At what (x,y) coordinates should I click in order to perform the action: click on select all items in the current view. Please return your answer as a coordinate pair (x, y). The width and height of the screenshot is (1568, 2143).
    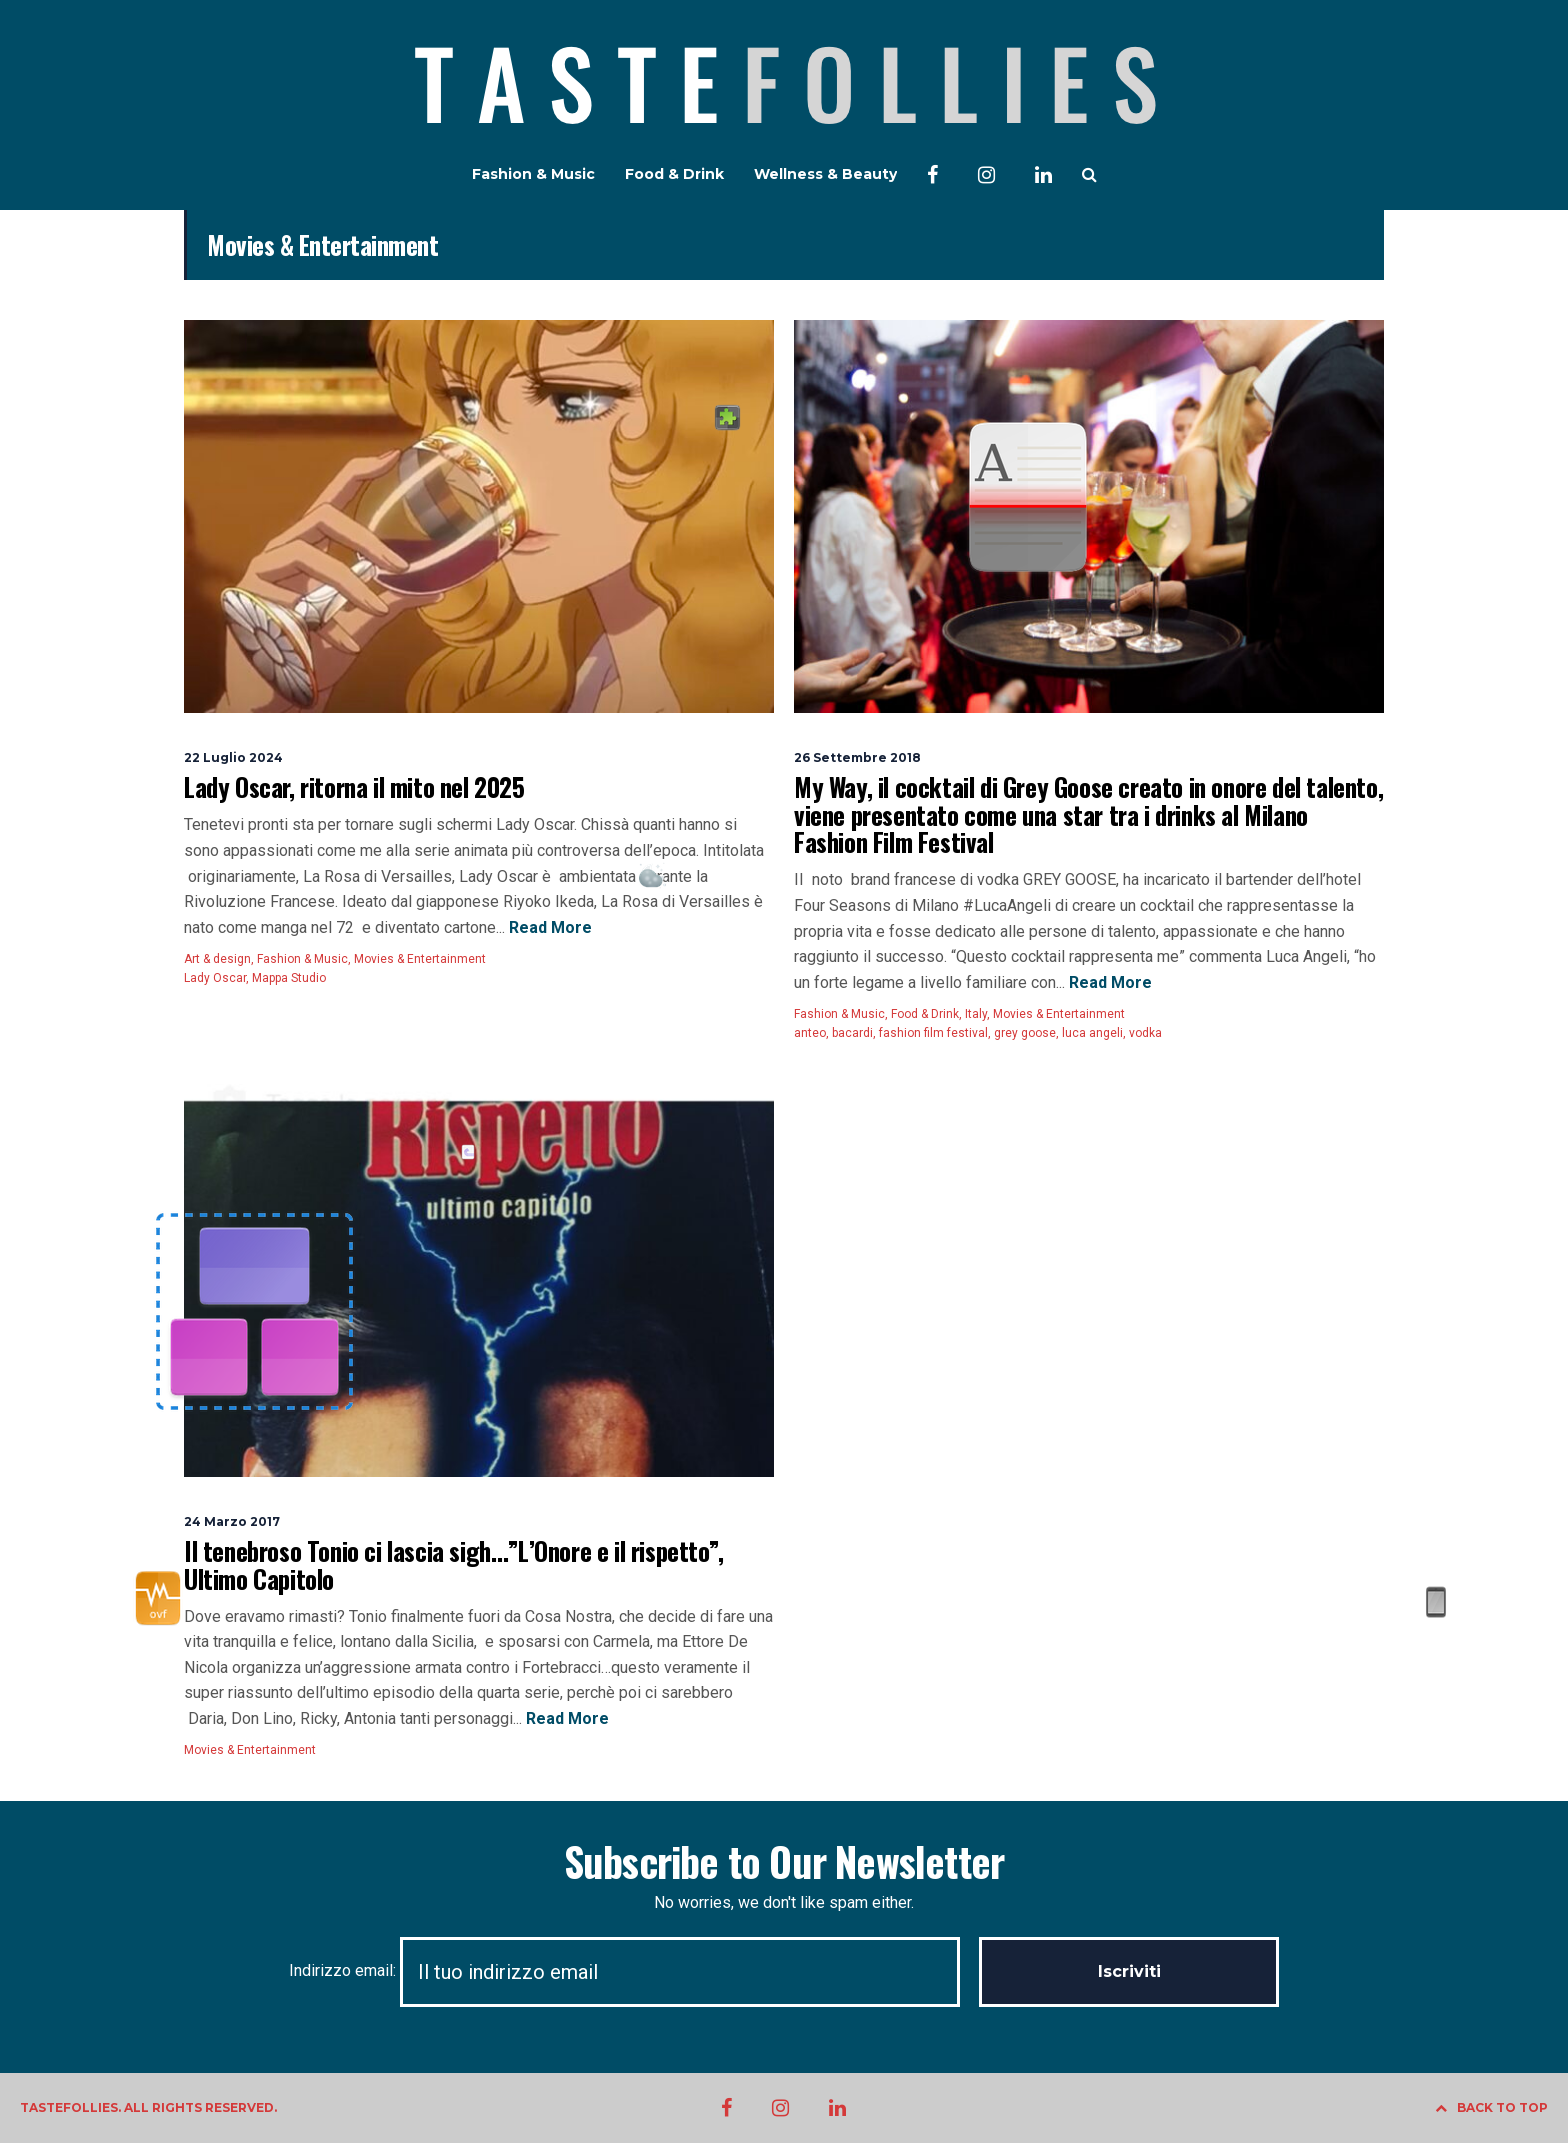
    Looking at the image, I should click on (254, 1311).